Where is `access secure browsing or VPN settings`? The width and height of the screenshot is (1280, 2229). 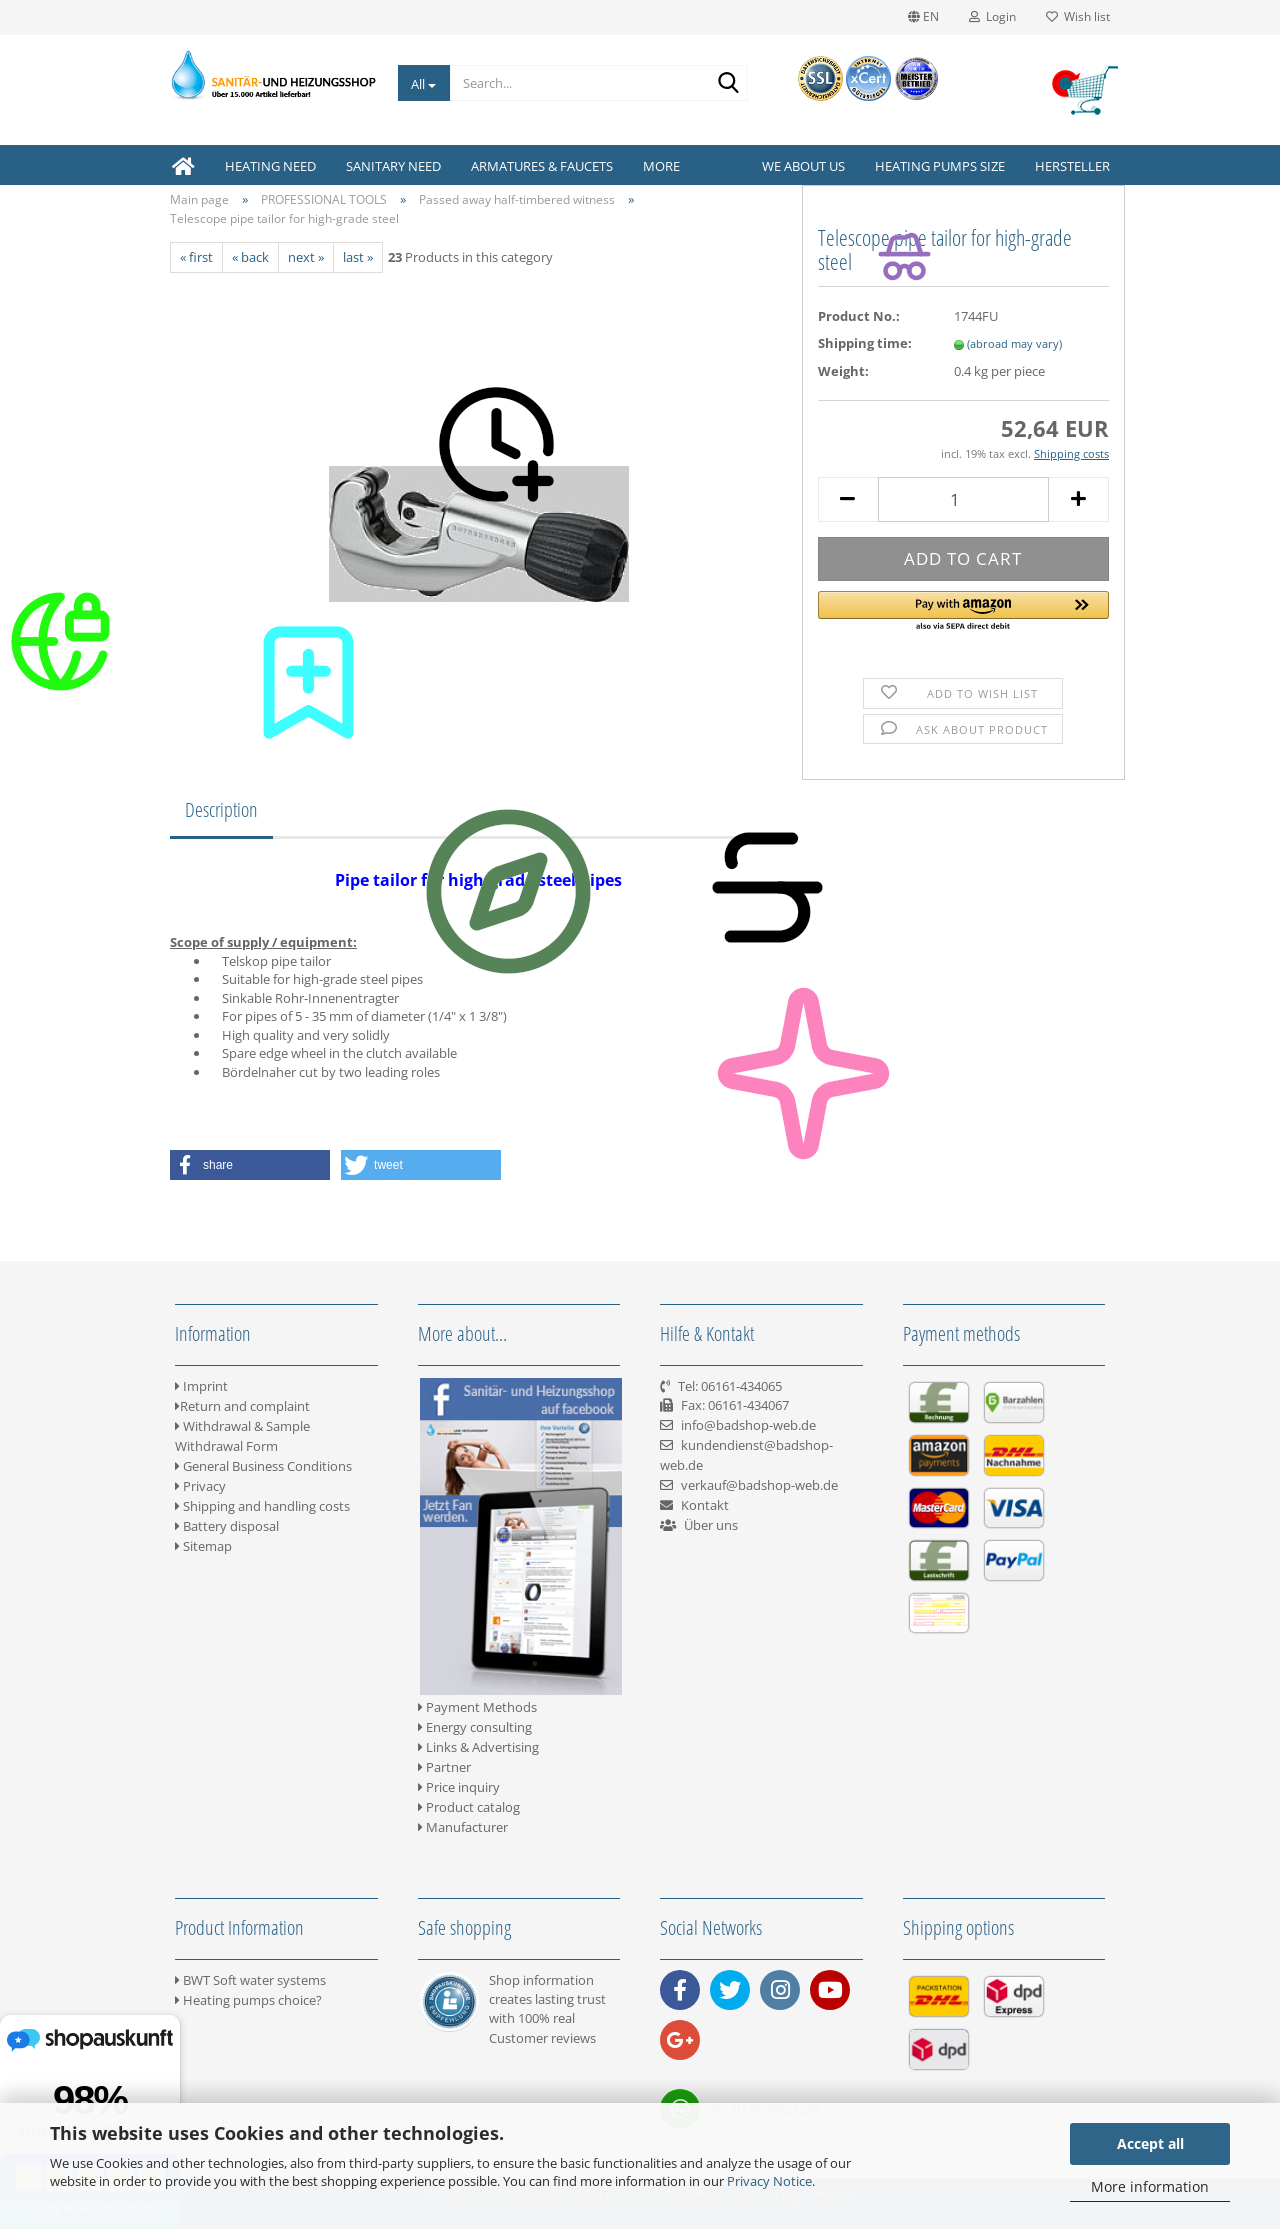 access secure browsing or VPN settings is located at coordinates (60, 641).